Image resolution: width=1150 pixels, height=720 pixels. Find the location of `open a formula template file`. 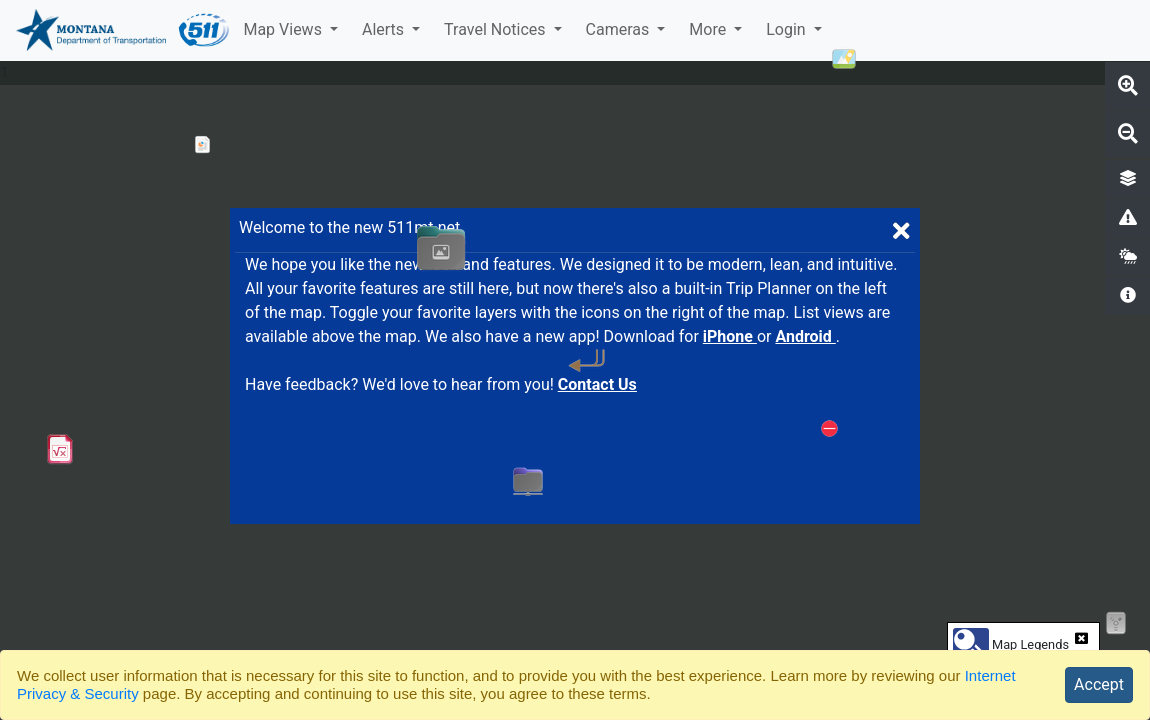

open a formula template file is located at coordinates (60, 449).